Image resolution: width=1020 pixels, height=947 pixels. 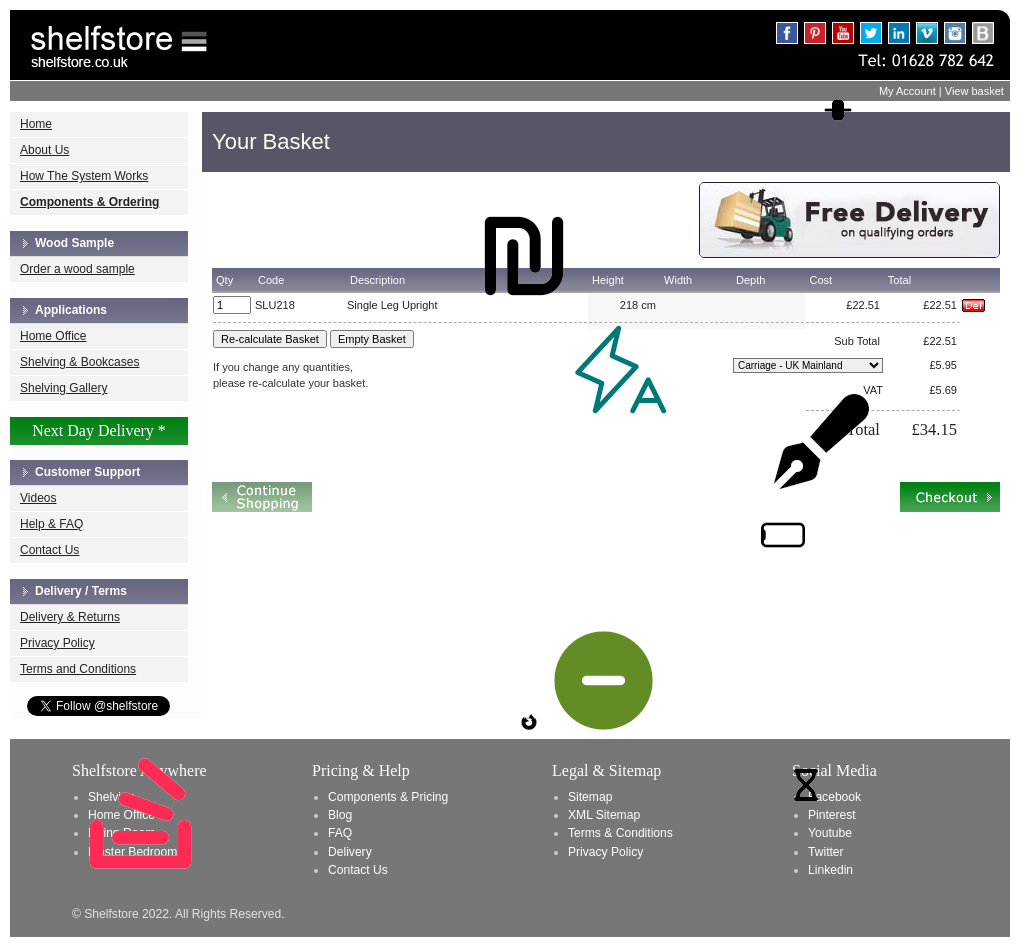 What do you see at coordinates (603, 680) in the screenshot?
I see `remove an item from a list` at bounding box center [603, 680].